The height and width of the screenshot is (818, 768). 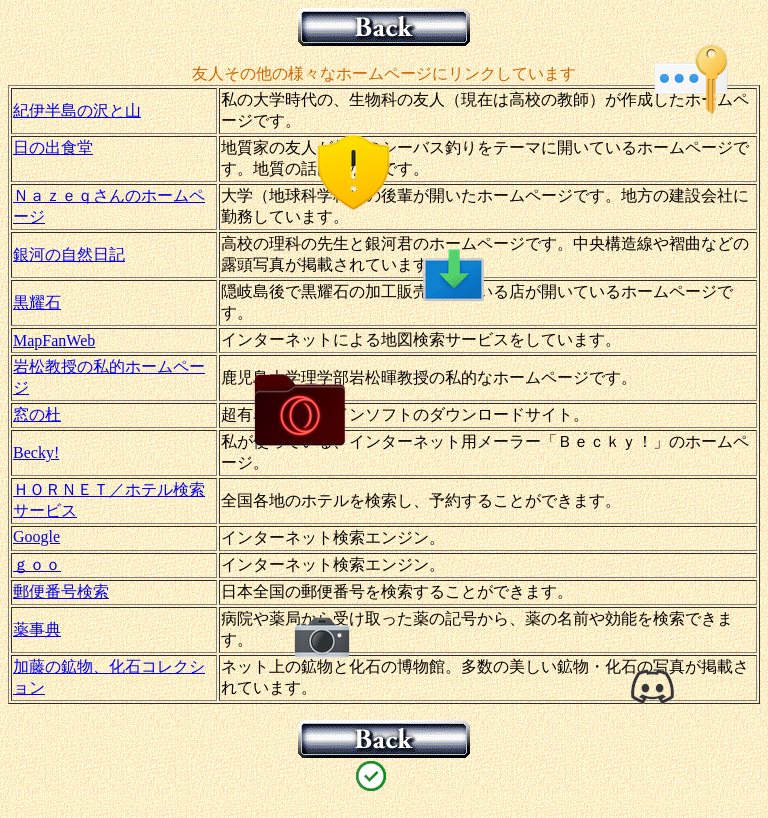 What do you see at coordinates (322, 637) in the screenshot?
I see `open camera app` at bounding box center [322, 637].